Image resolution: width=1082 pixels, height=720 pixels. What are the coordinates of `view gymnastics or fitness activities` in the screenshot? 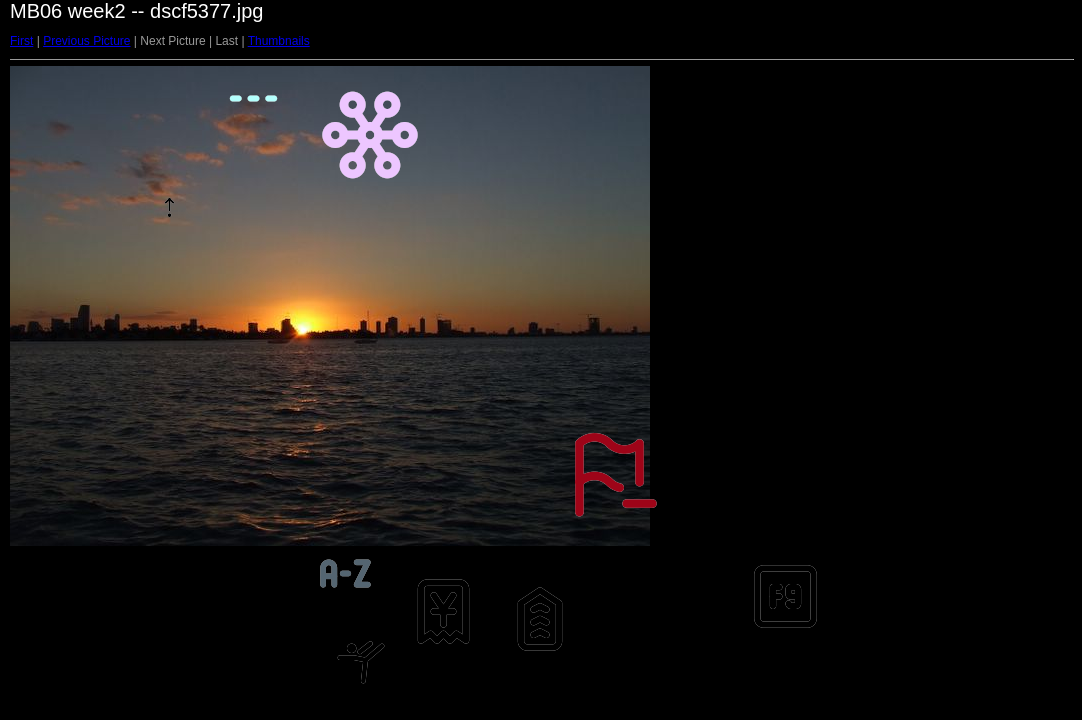 It's located at (361, 660).